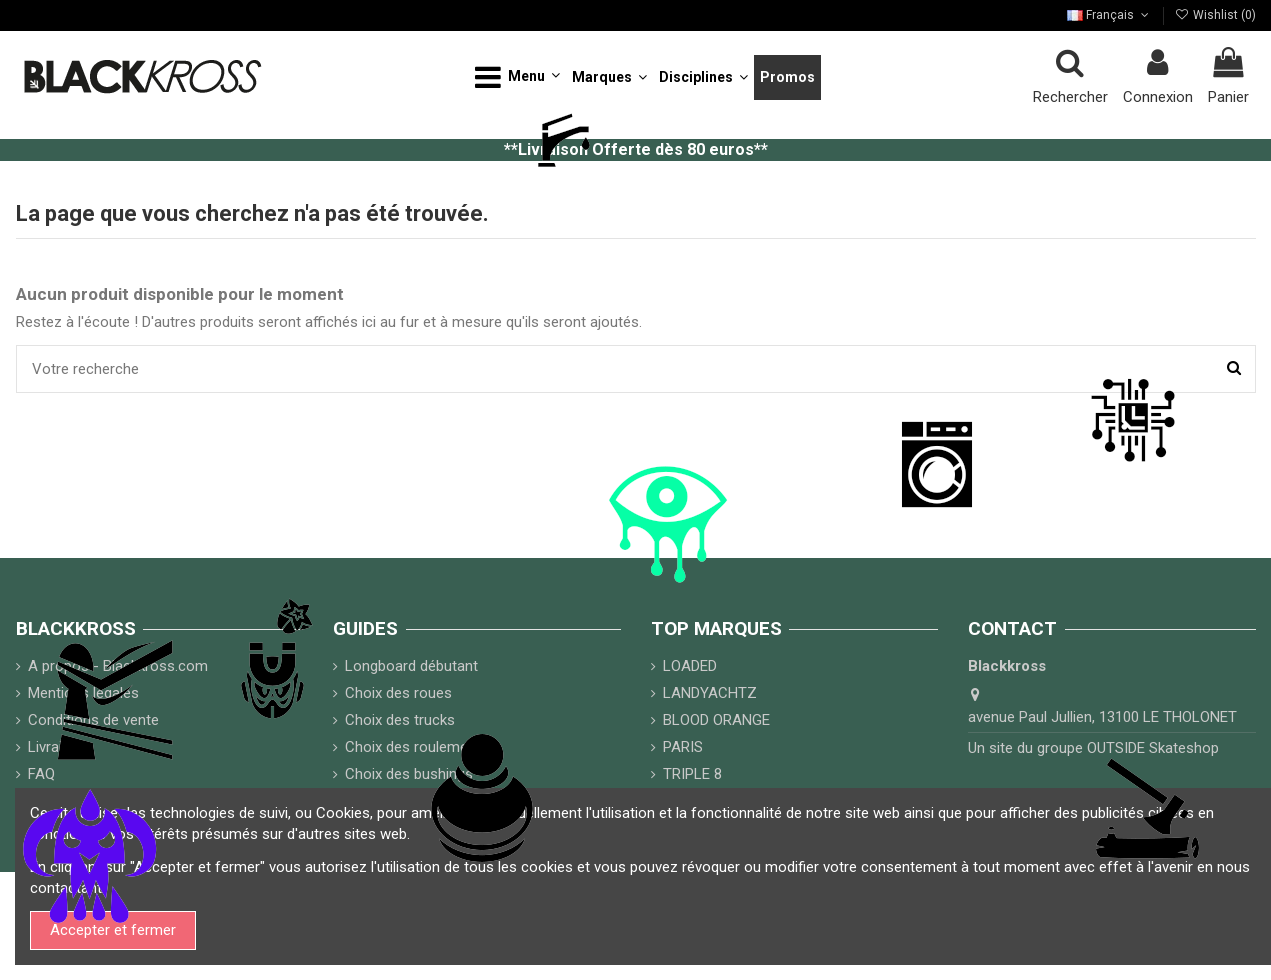 Image resolution: width=1271 pixels, height=980 pixels. I want to click on diablo or demon-themed game mode, so click(90, 857).